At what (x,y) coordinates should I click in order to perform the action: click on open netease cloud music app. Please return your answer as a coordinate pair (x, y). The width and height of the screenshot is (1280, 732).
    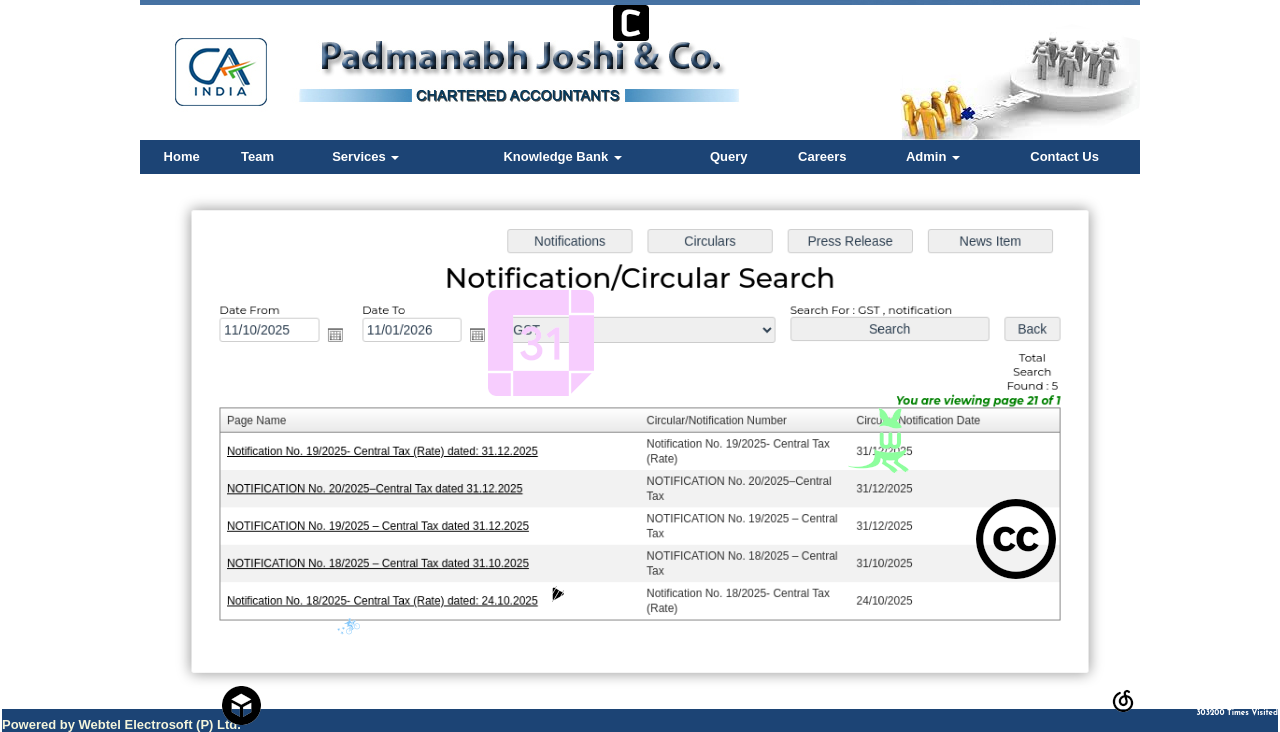
    Looking at the image, I should click on (1123, 701).